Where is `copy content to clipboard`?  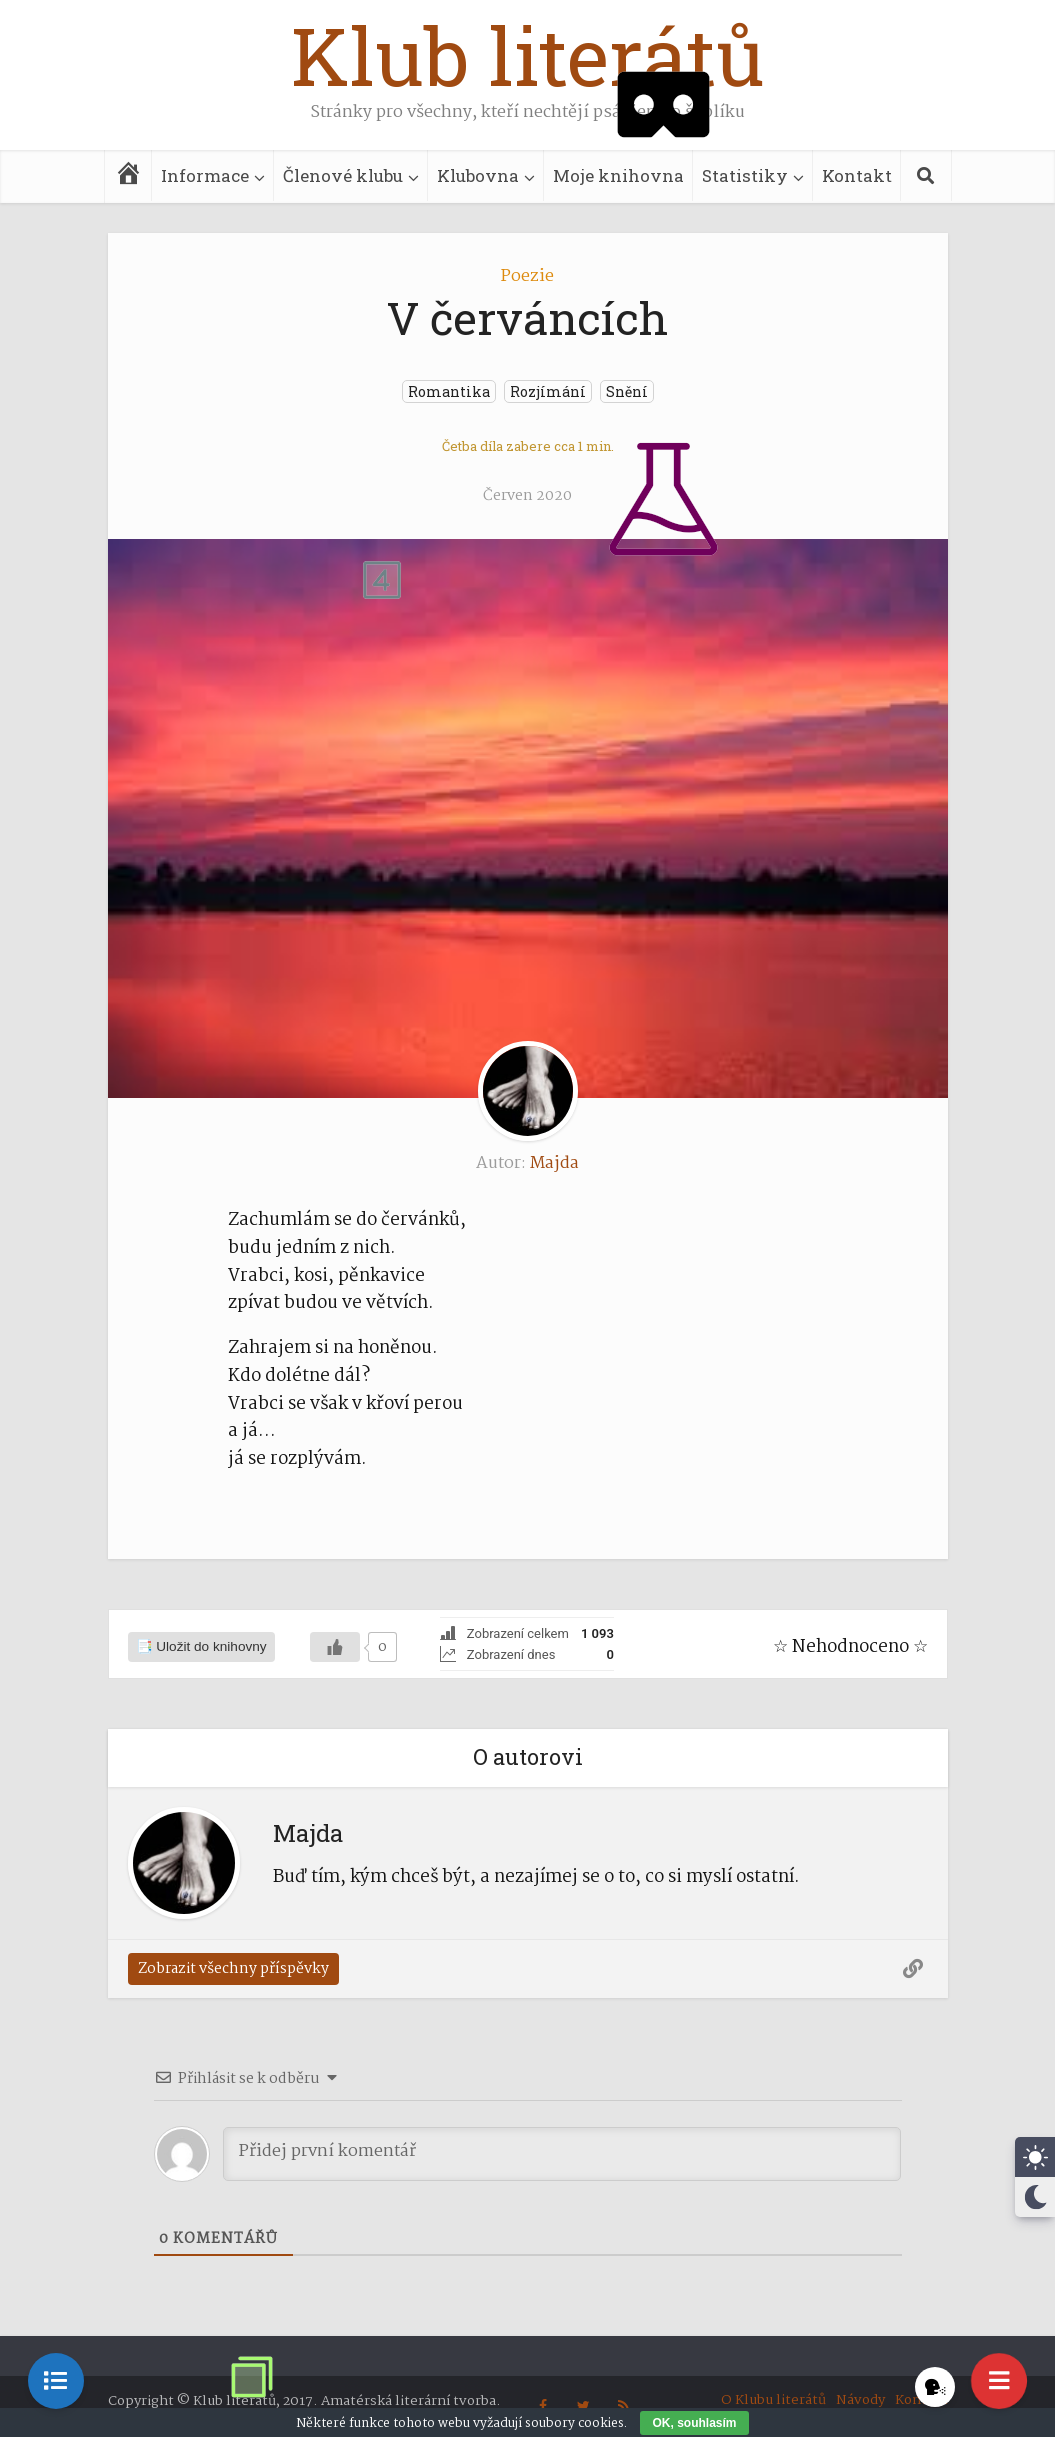 copy content to clipboard is located at coordinates (252, 2377).